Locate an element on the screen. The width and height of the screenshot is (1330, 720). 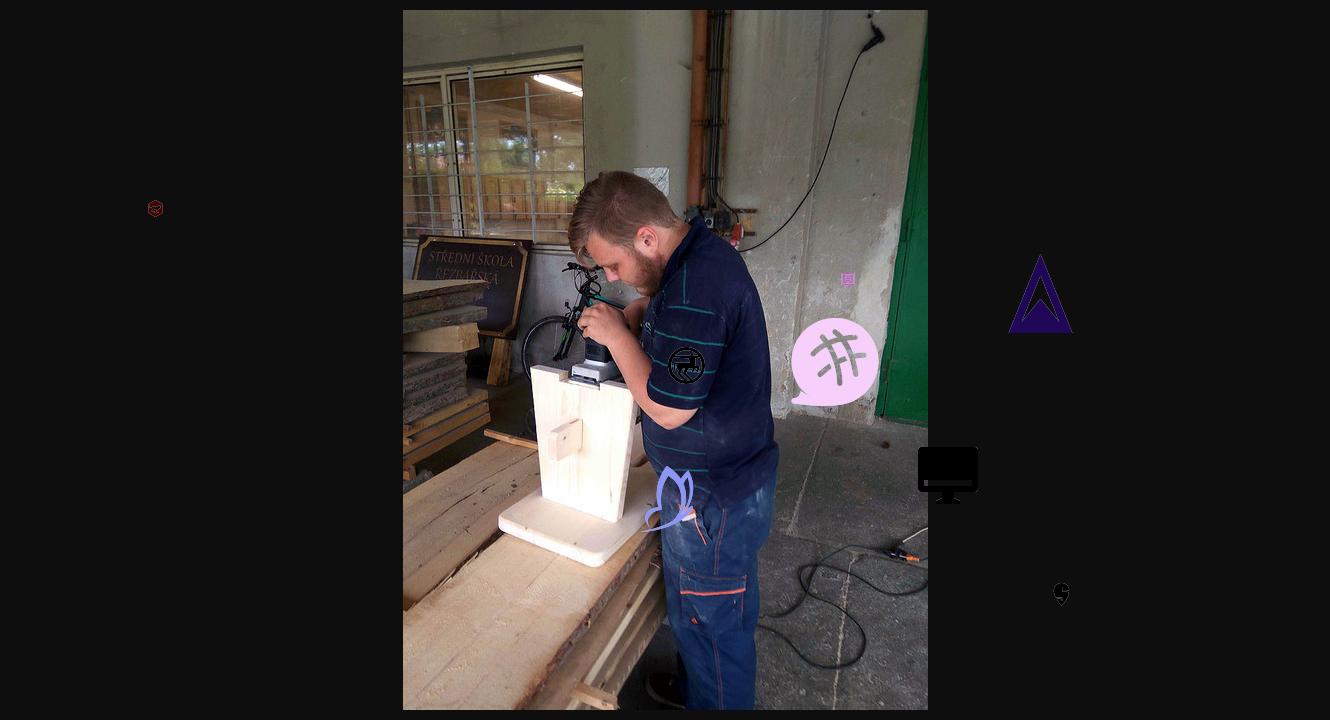
lucia authentication service logo is located at coordinates (1040, 293).